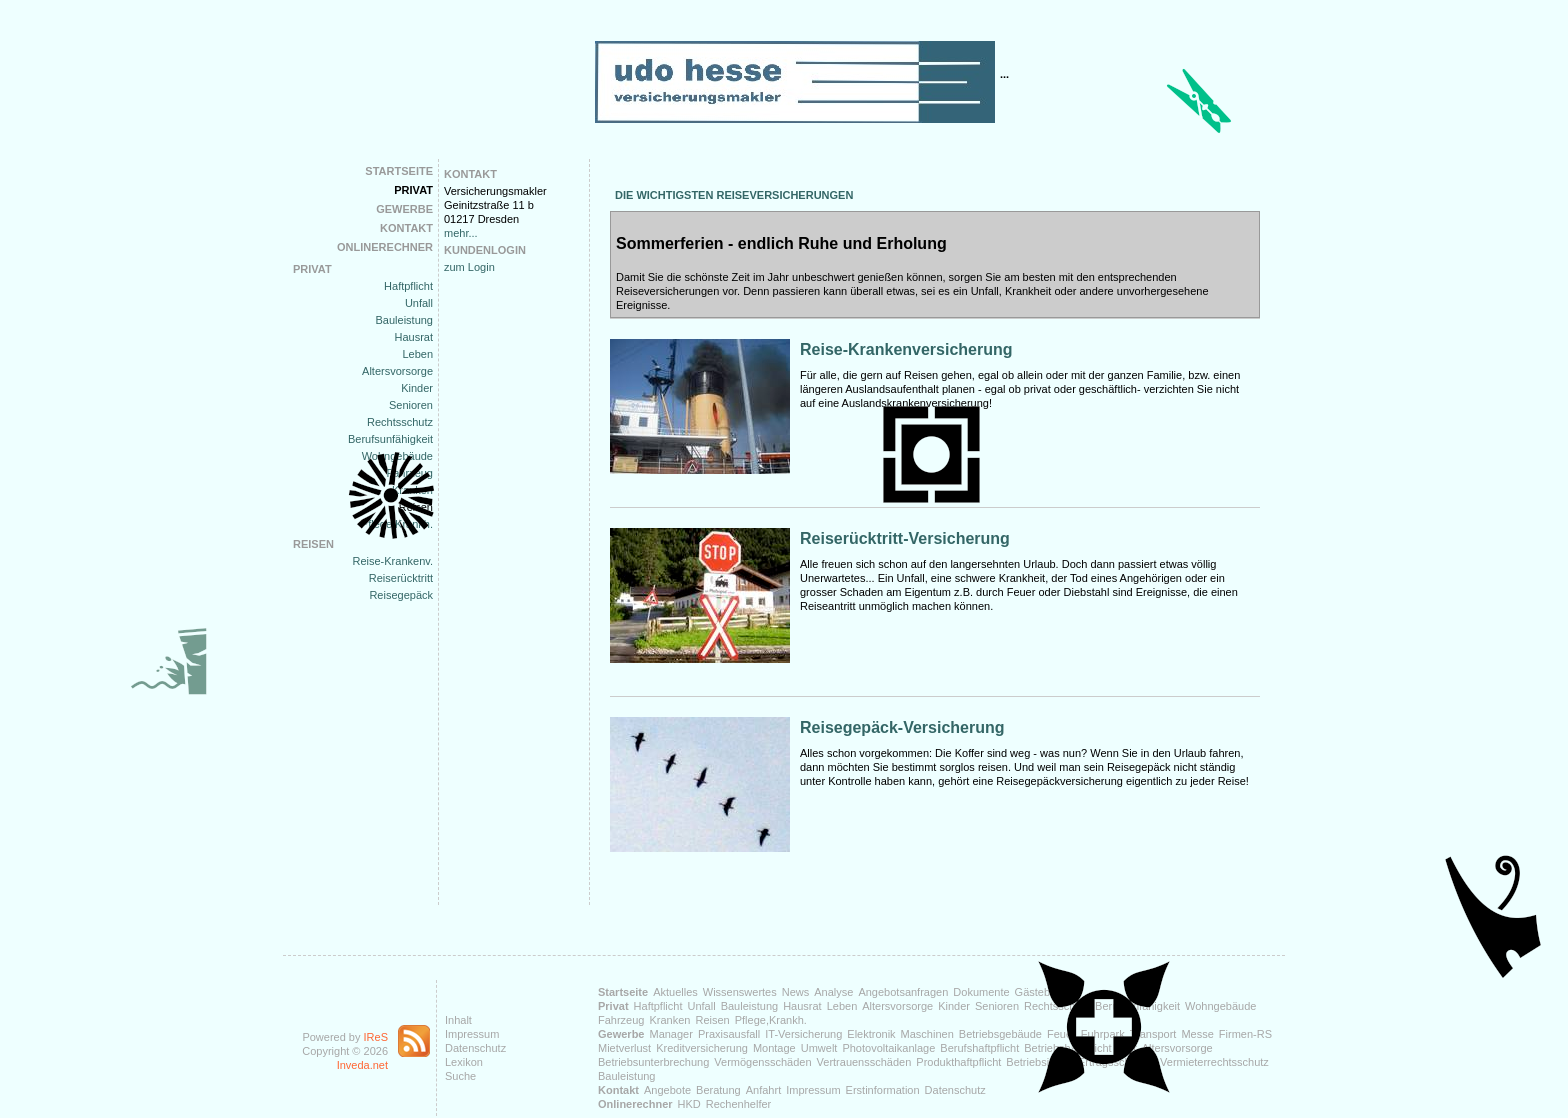 The height and width of the screenshot is (1118, 1568). Describe the element at coordinates (168, 656) in the screenshot. I see `indicates coastal or cliff terrain in a game map` at that location.